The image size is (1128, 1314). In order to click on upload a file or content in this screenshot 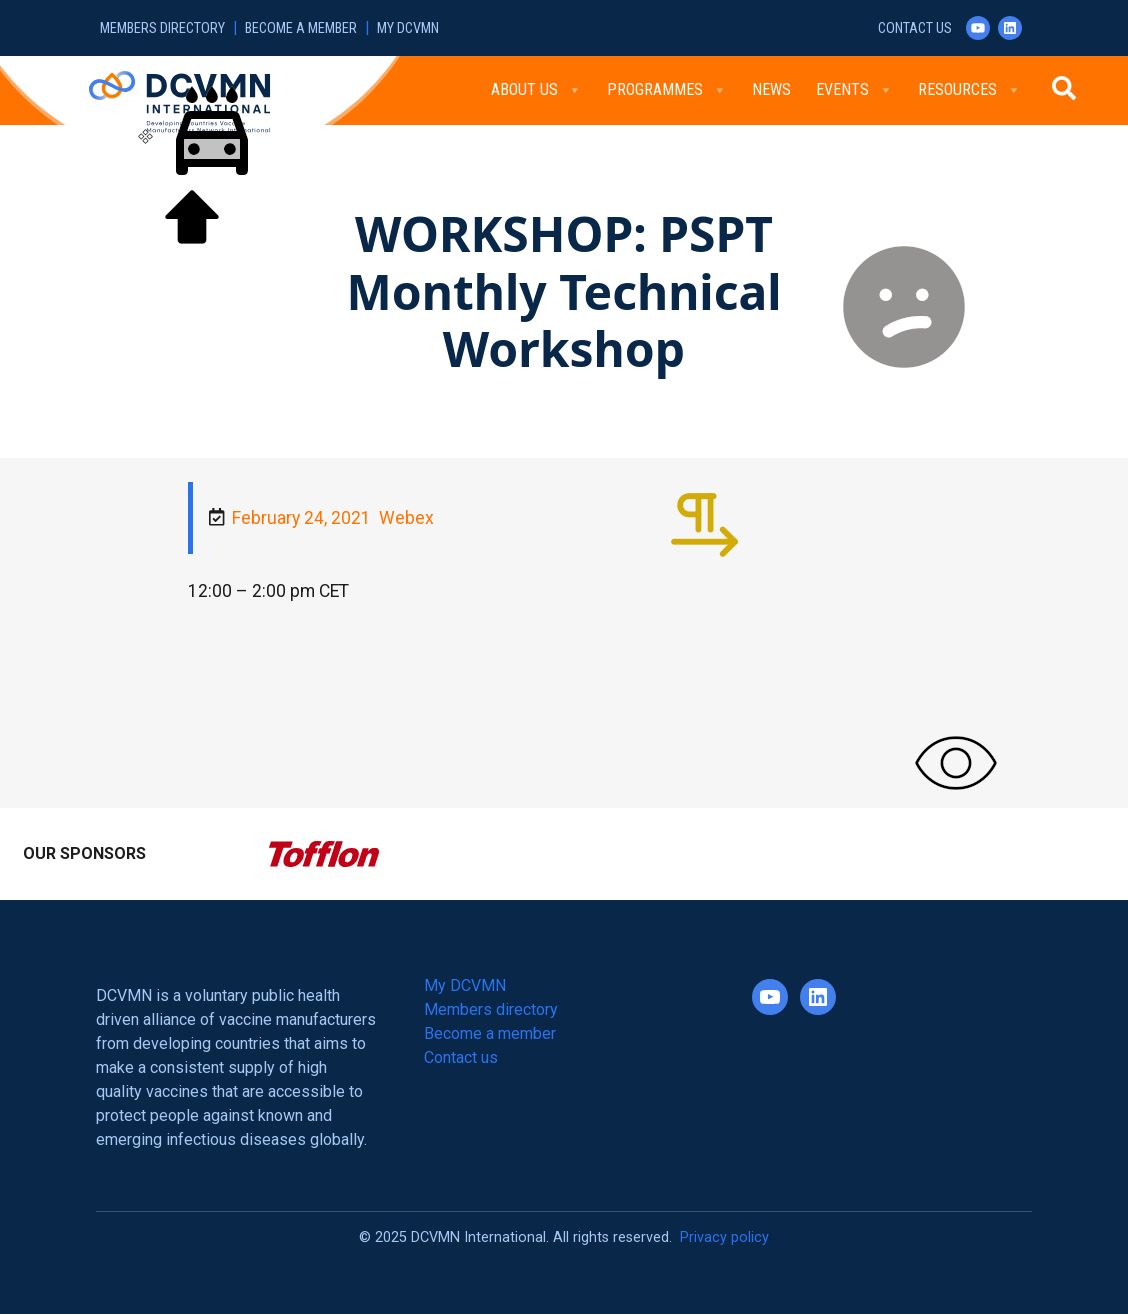, I will do `click(192, 219)`.